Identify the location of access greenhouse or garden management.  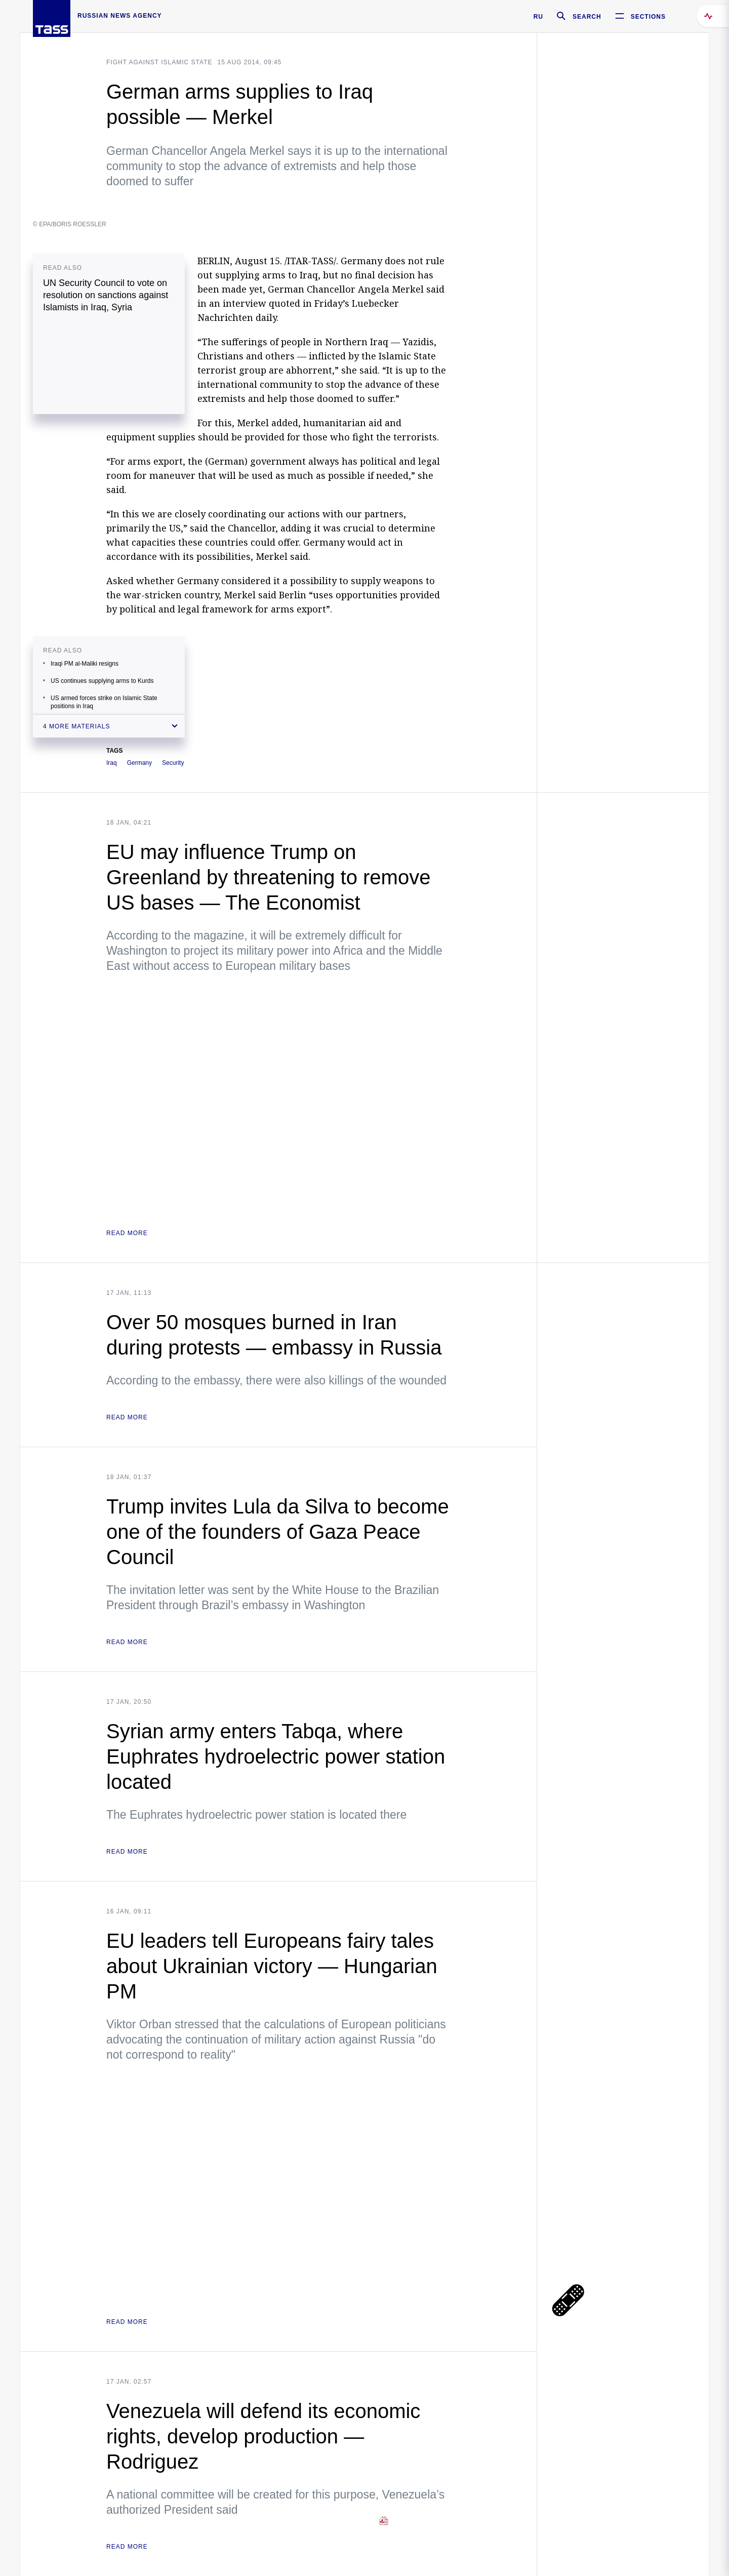
(384, 2521).